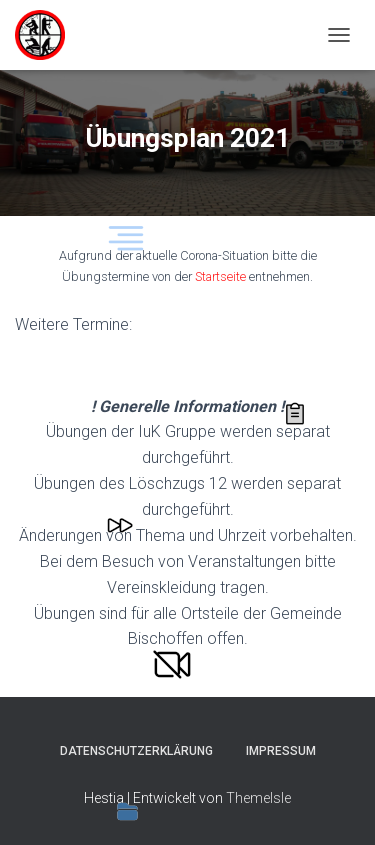 Image resolution: width=375 pixels, height=845 pixels. What do you see at coordinates (295, 414) in the screenshot?
I see `view clipboard contents` at bounding box center [295, 414].